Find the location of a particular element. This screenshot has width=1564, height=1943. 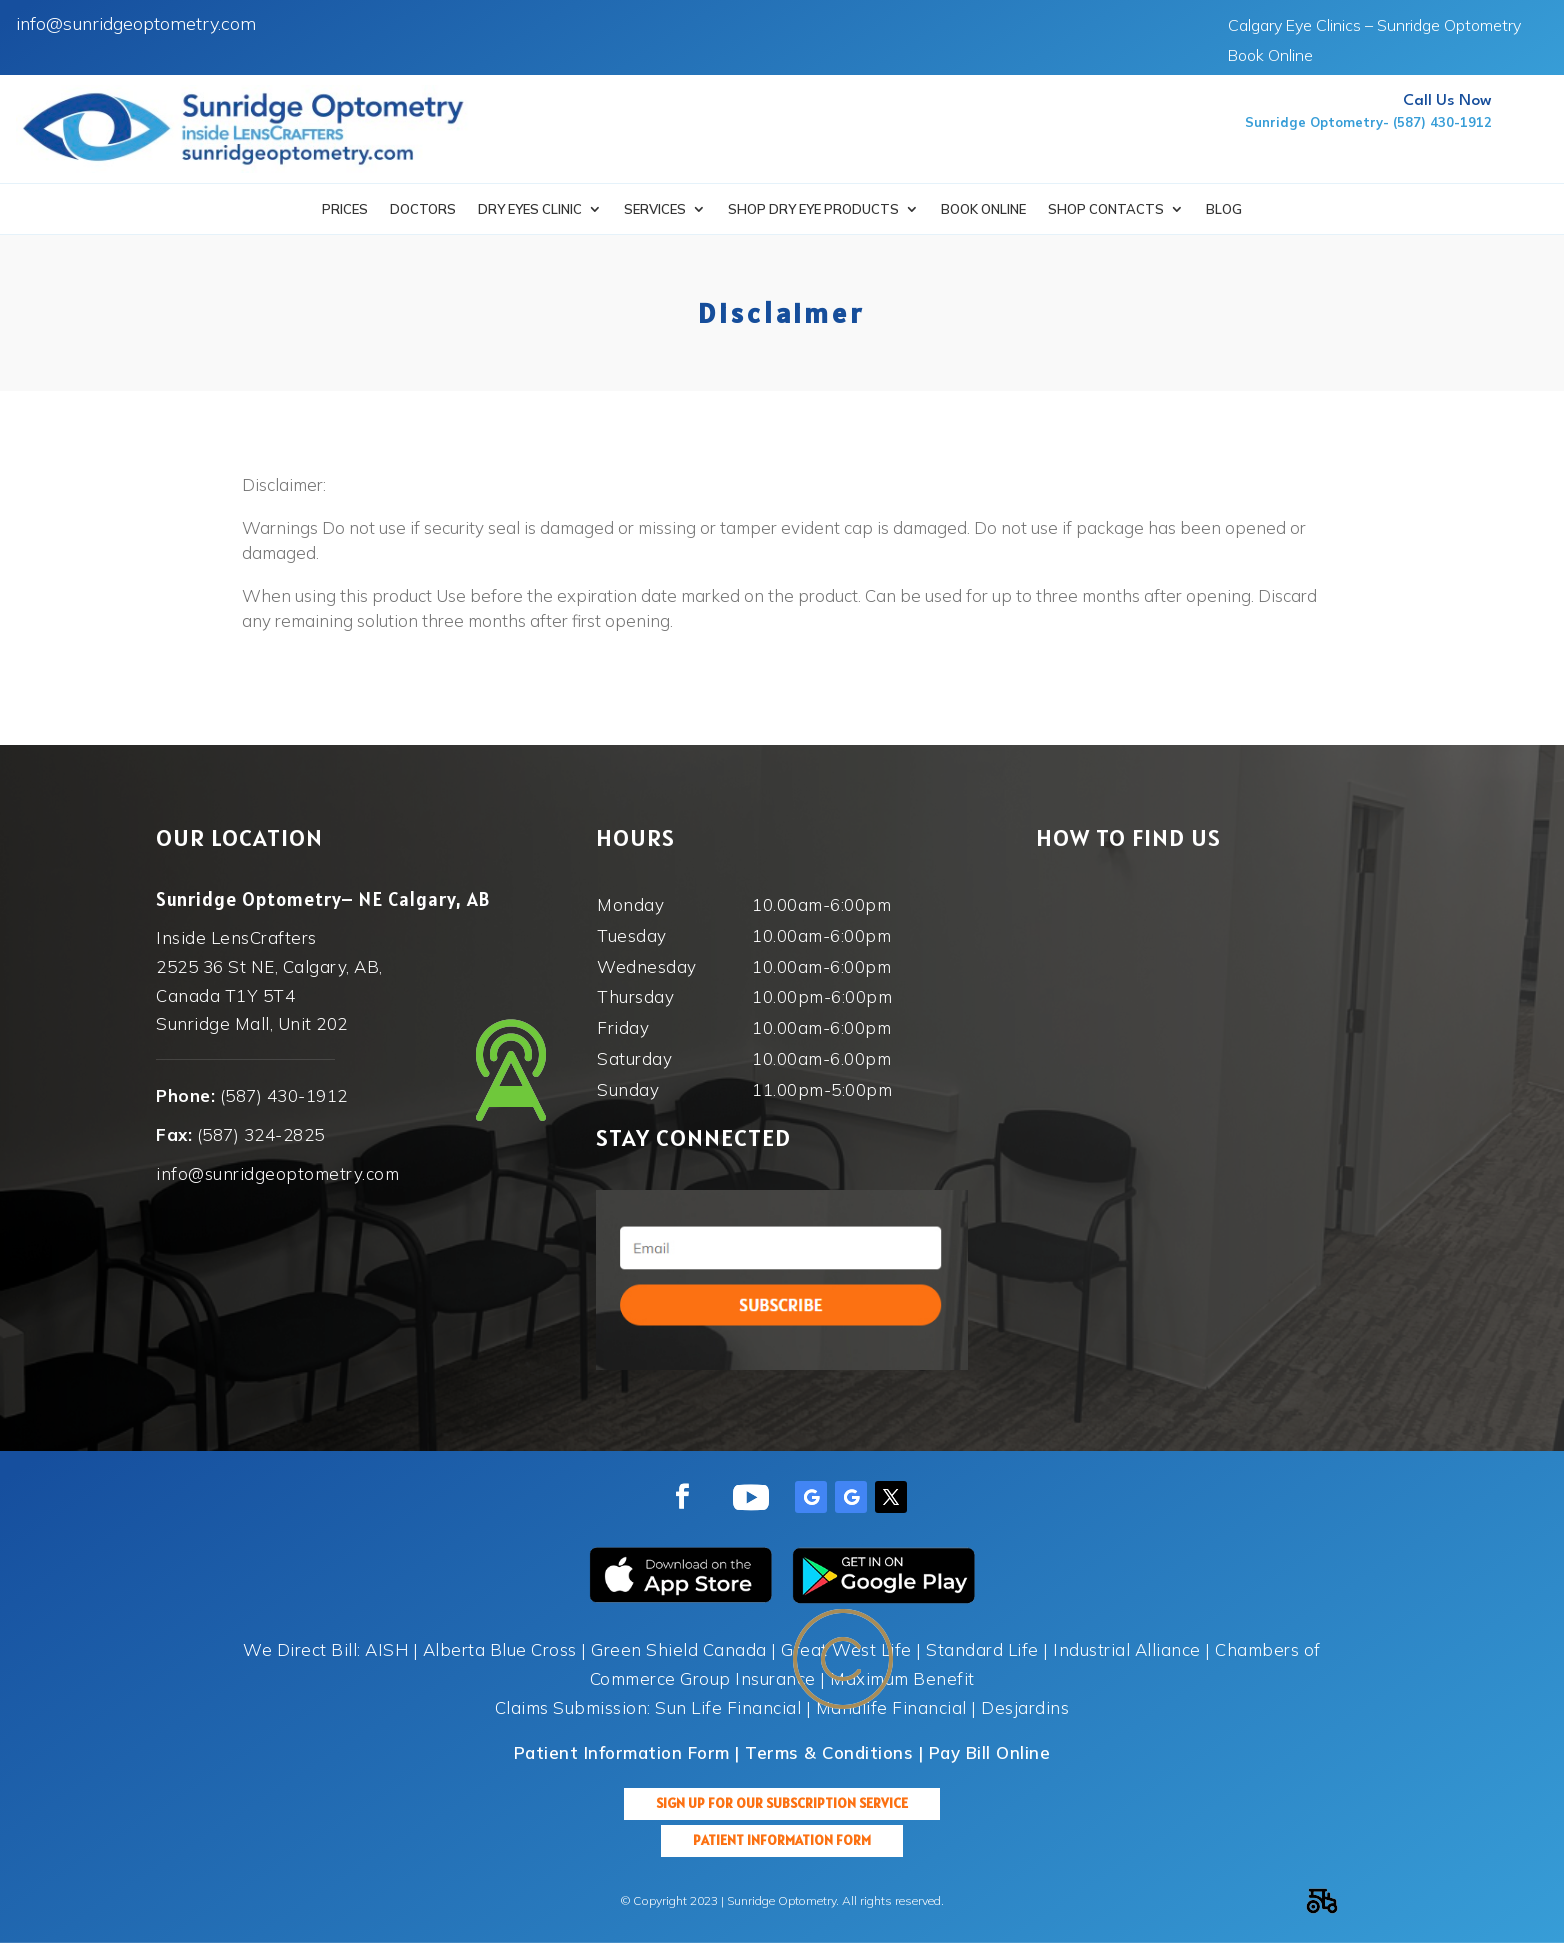

indicates cellular network signal or coverage is located at coordinates (511, 1072).